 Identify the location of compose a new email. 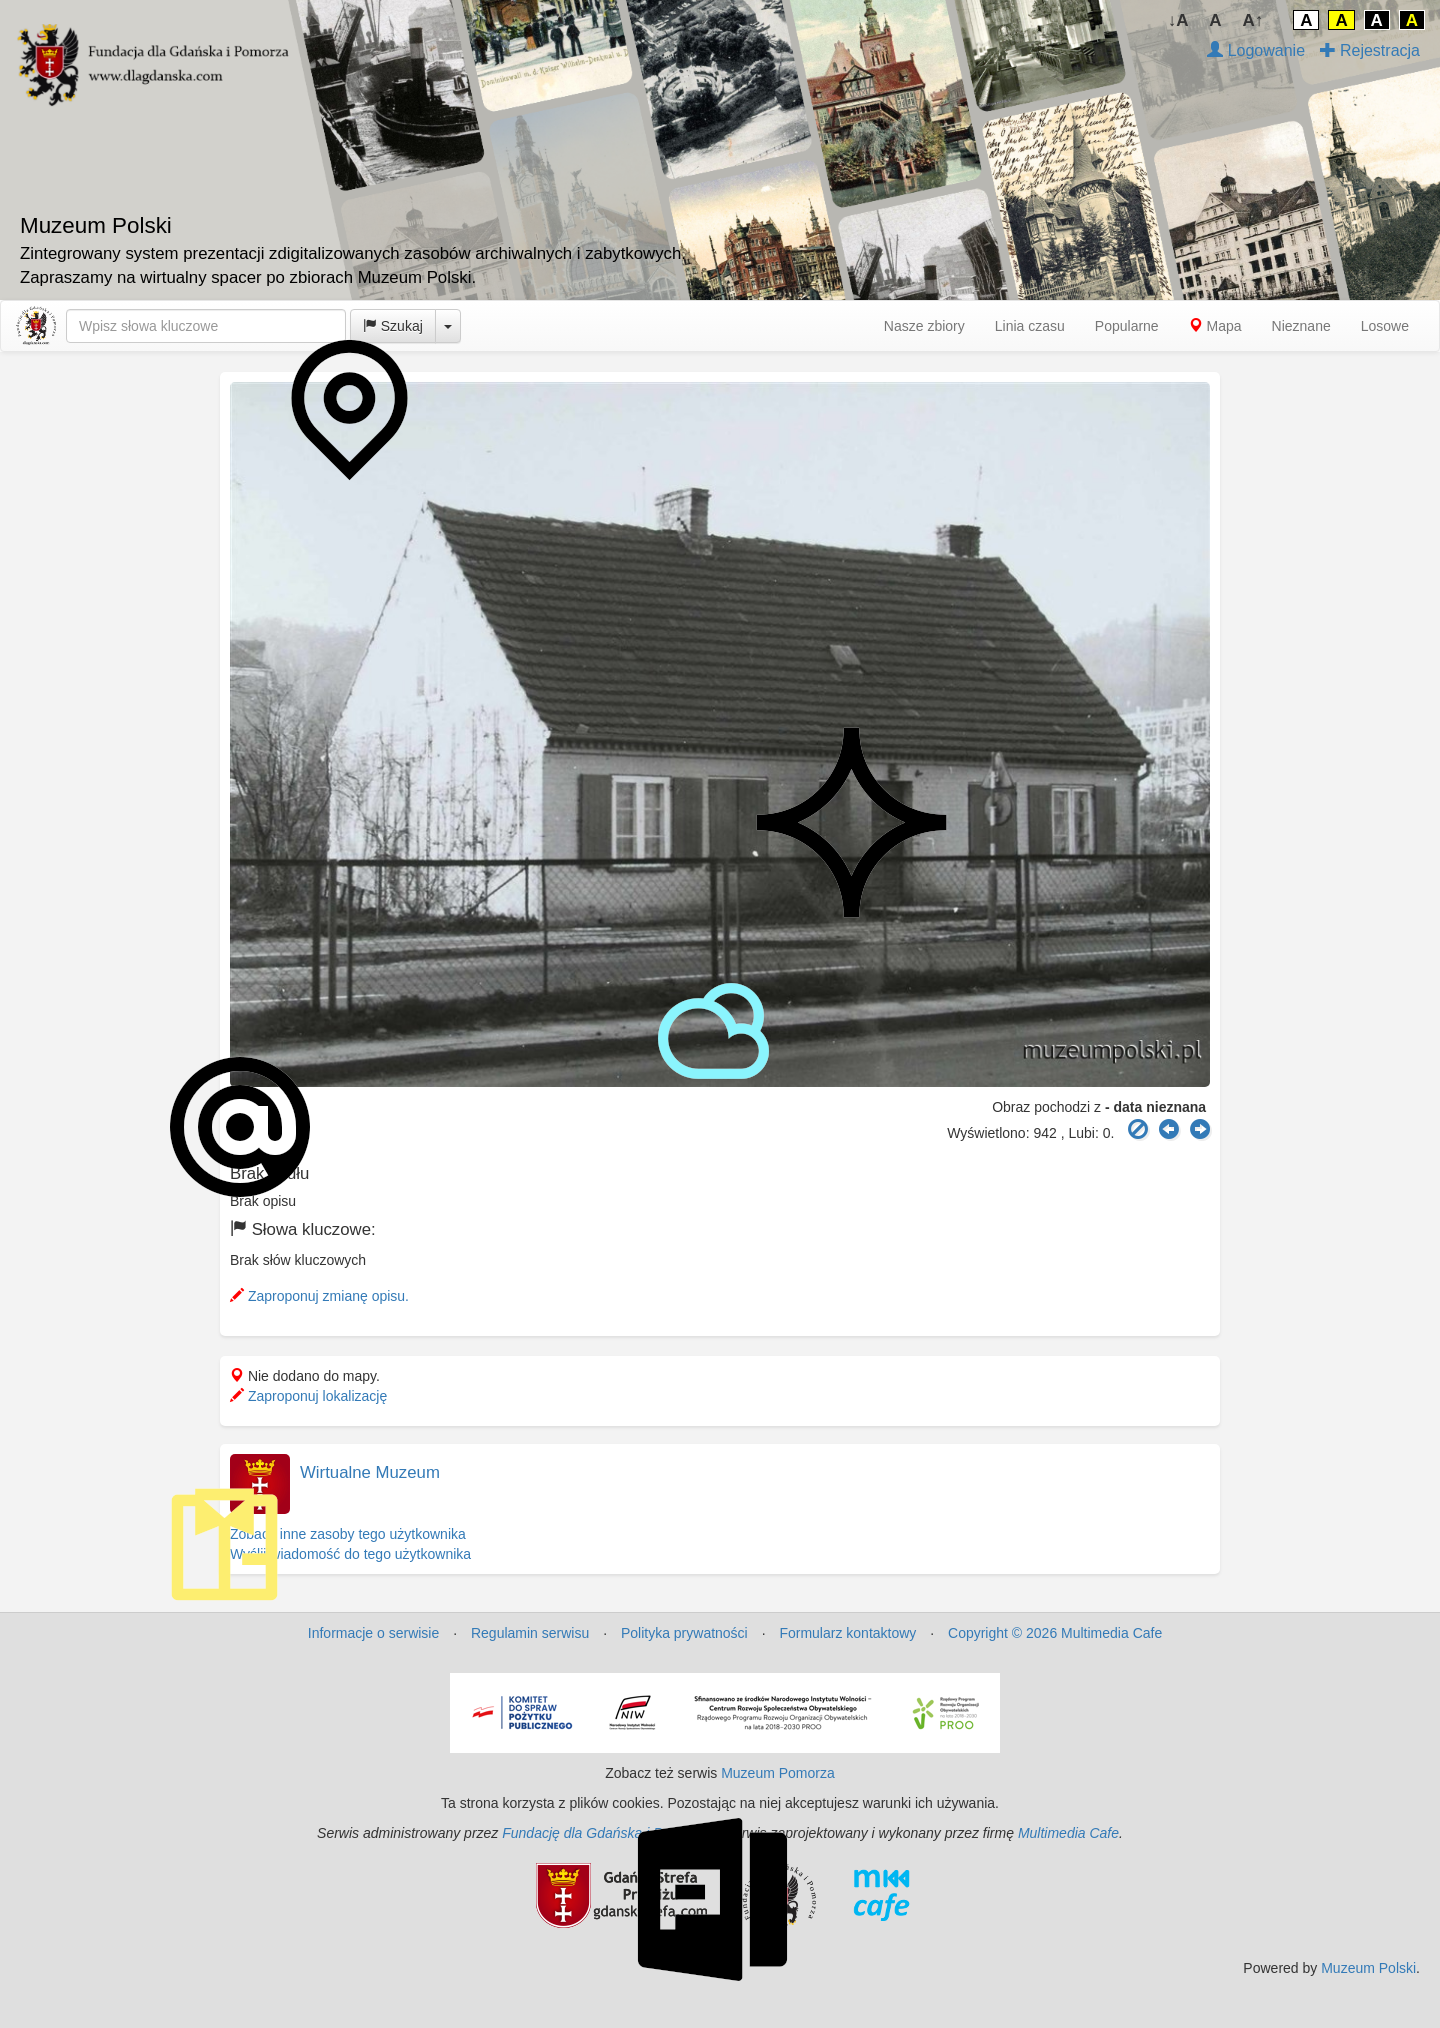
(240, 1127).